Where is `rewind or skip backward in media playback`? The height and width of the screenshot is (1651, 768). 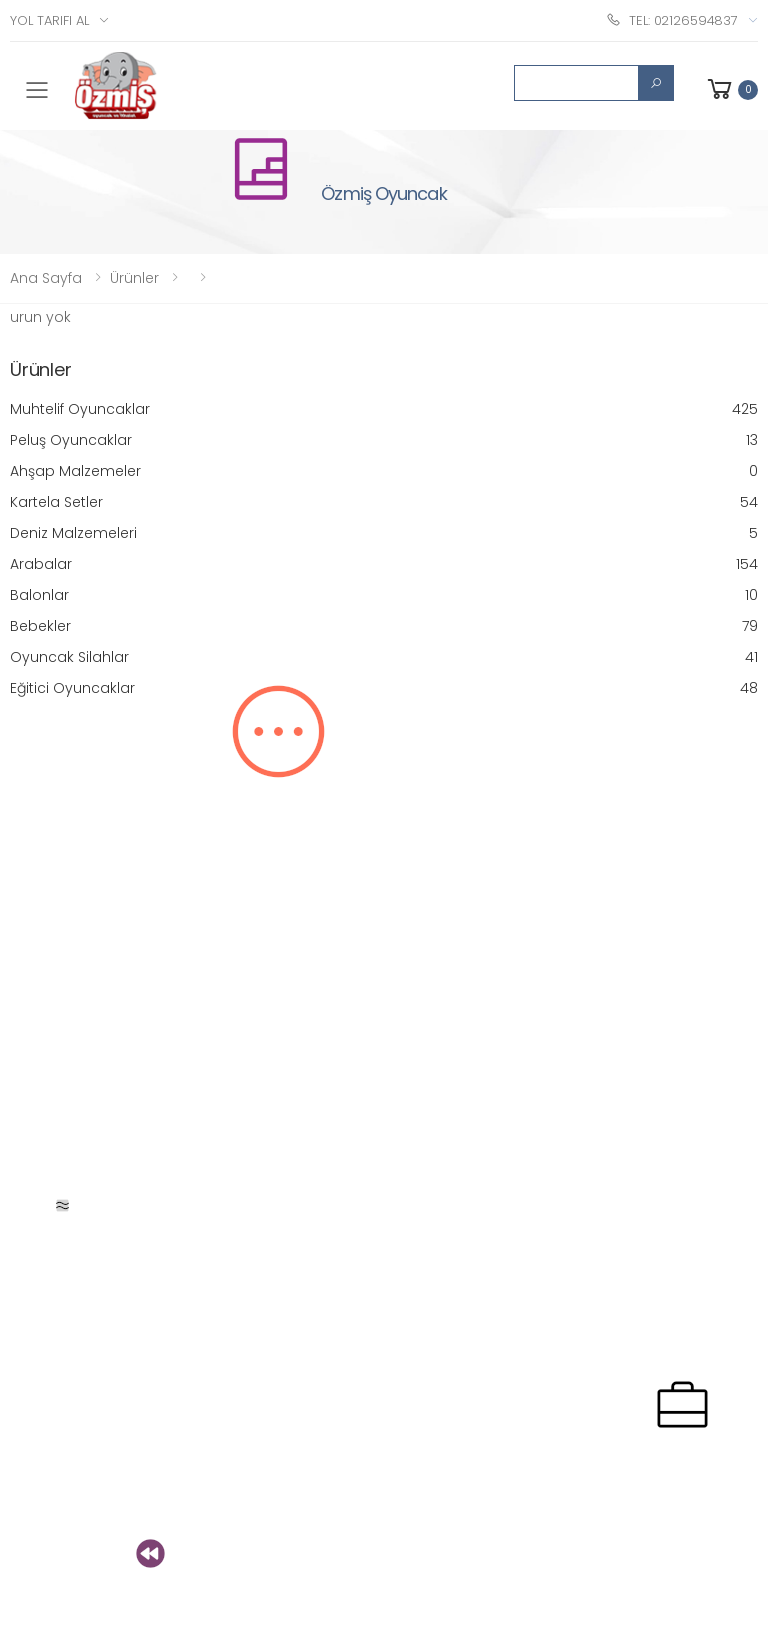
rewind or skip backward in media playback is located at coordinates (150, 1553).